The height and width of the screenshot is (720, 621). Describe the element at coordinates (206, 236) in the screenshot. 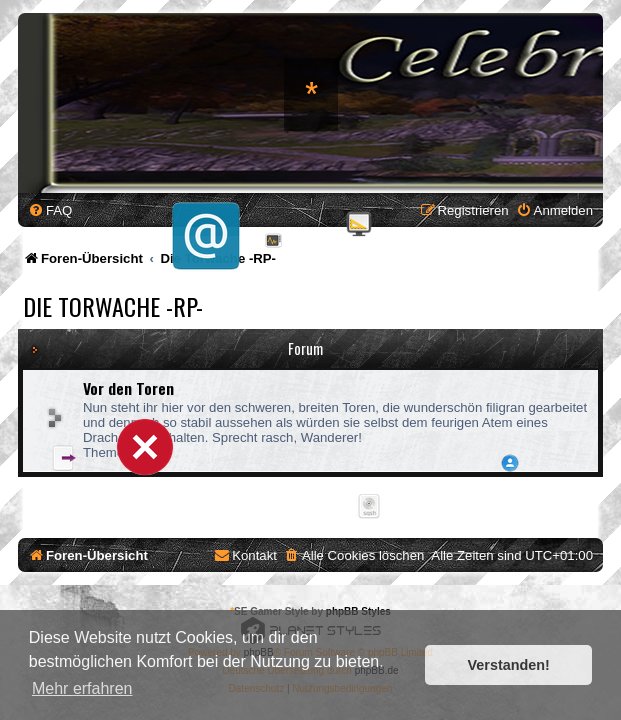

I see `access online accounts settings` at that location.